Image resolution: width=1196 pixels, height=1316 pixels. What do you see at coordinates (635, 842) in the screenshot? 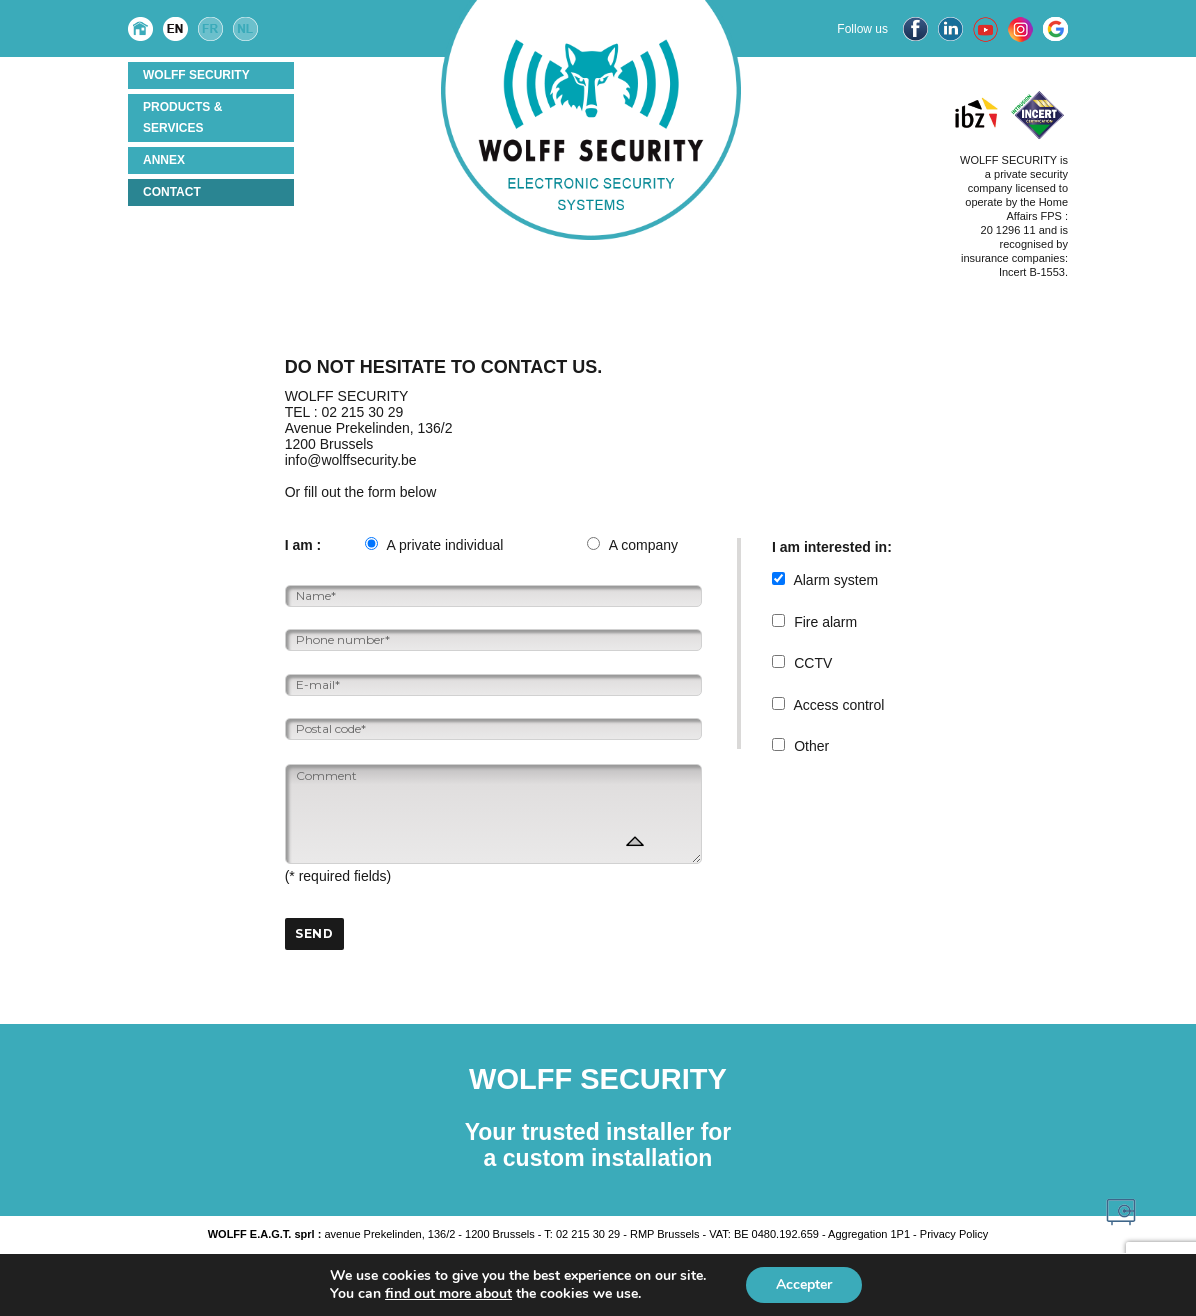
I see `collapse an expanded section` at bounding box center [635, 842].